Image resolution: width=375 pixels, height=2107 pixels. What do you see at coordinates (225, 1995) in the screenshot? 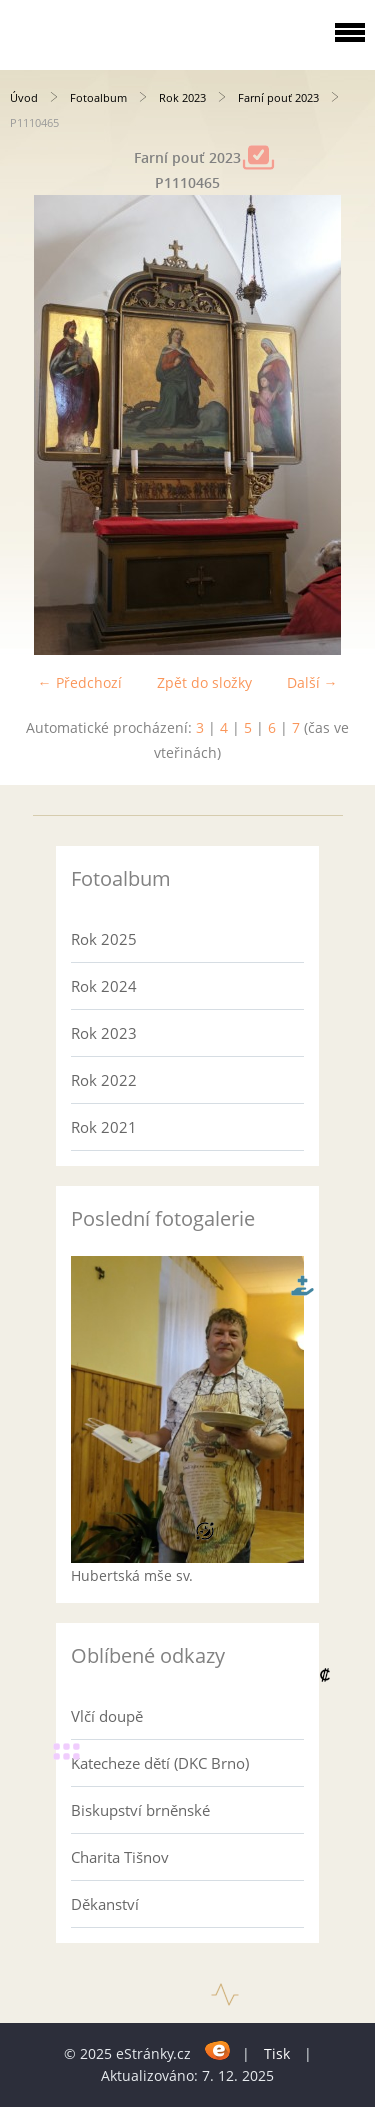
I see `view health or heart rate data` at bounding box center [225, 1995].